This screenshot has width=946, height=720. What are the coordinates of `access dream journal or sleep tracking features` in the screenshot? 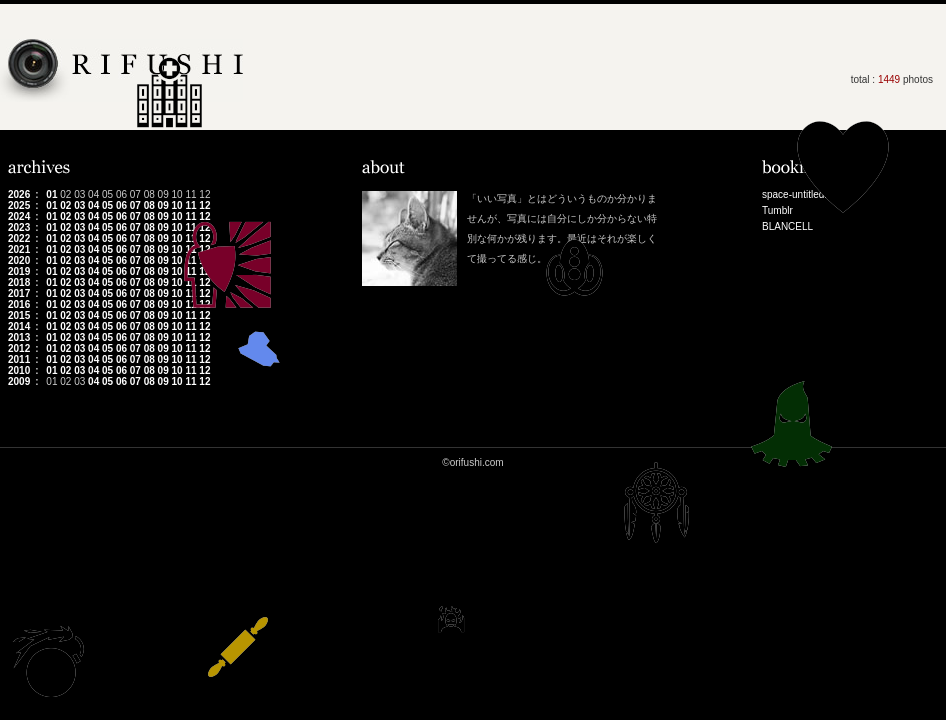 It's located at (656, 503).